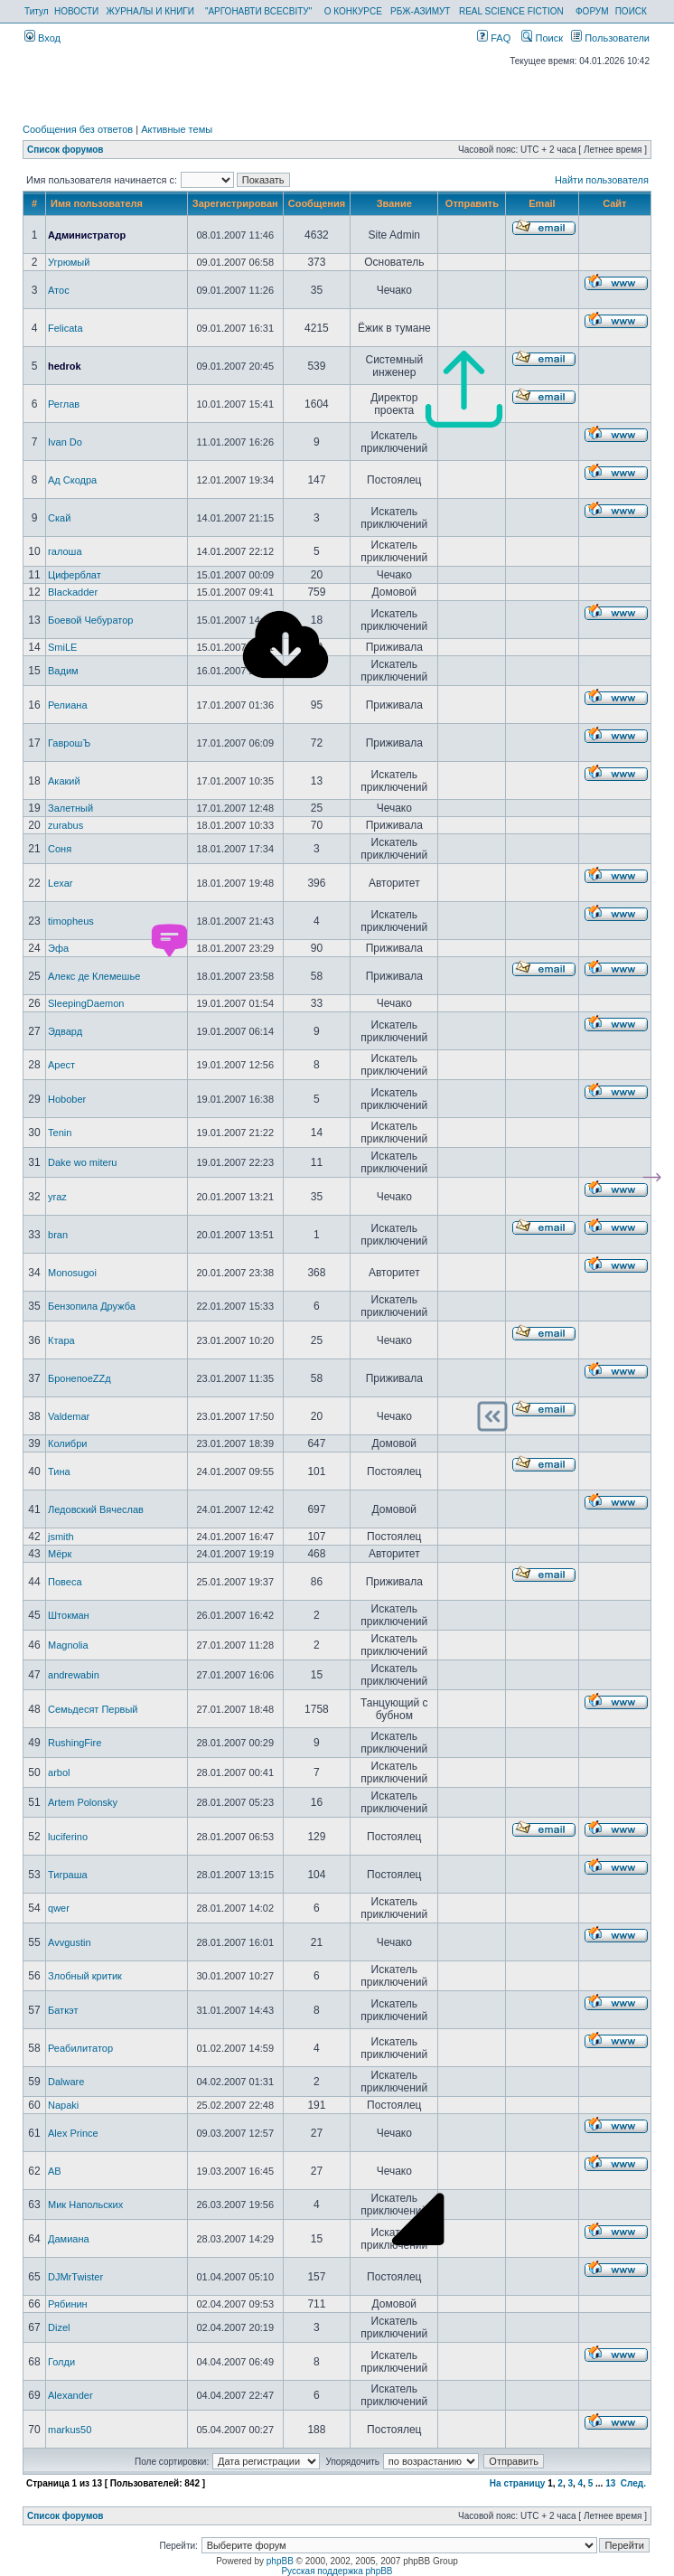 The width and height of the screenshot is (674, 2576). Describe the element at coordinates (169, 940) in the screenshot. I see `open chat or messaging` at that location.